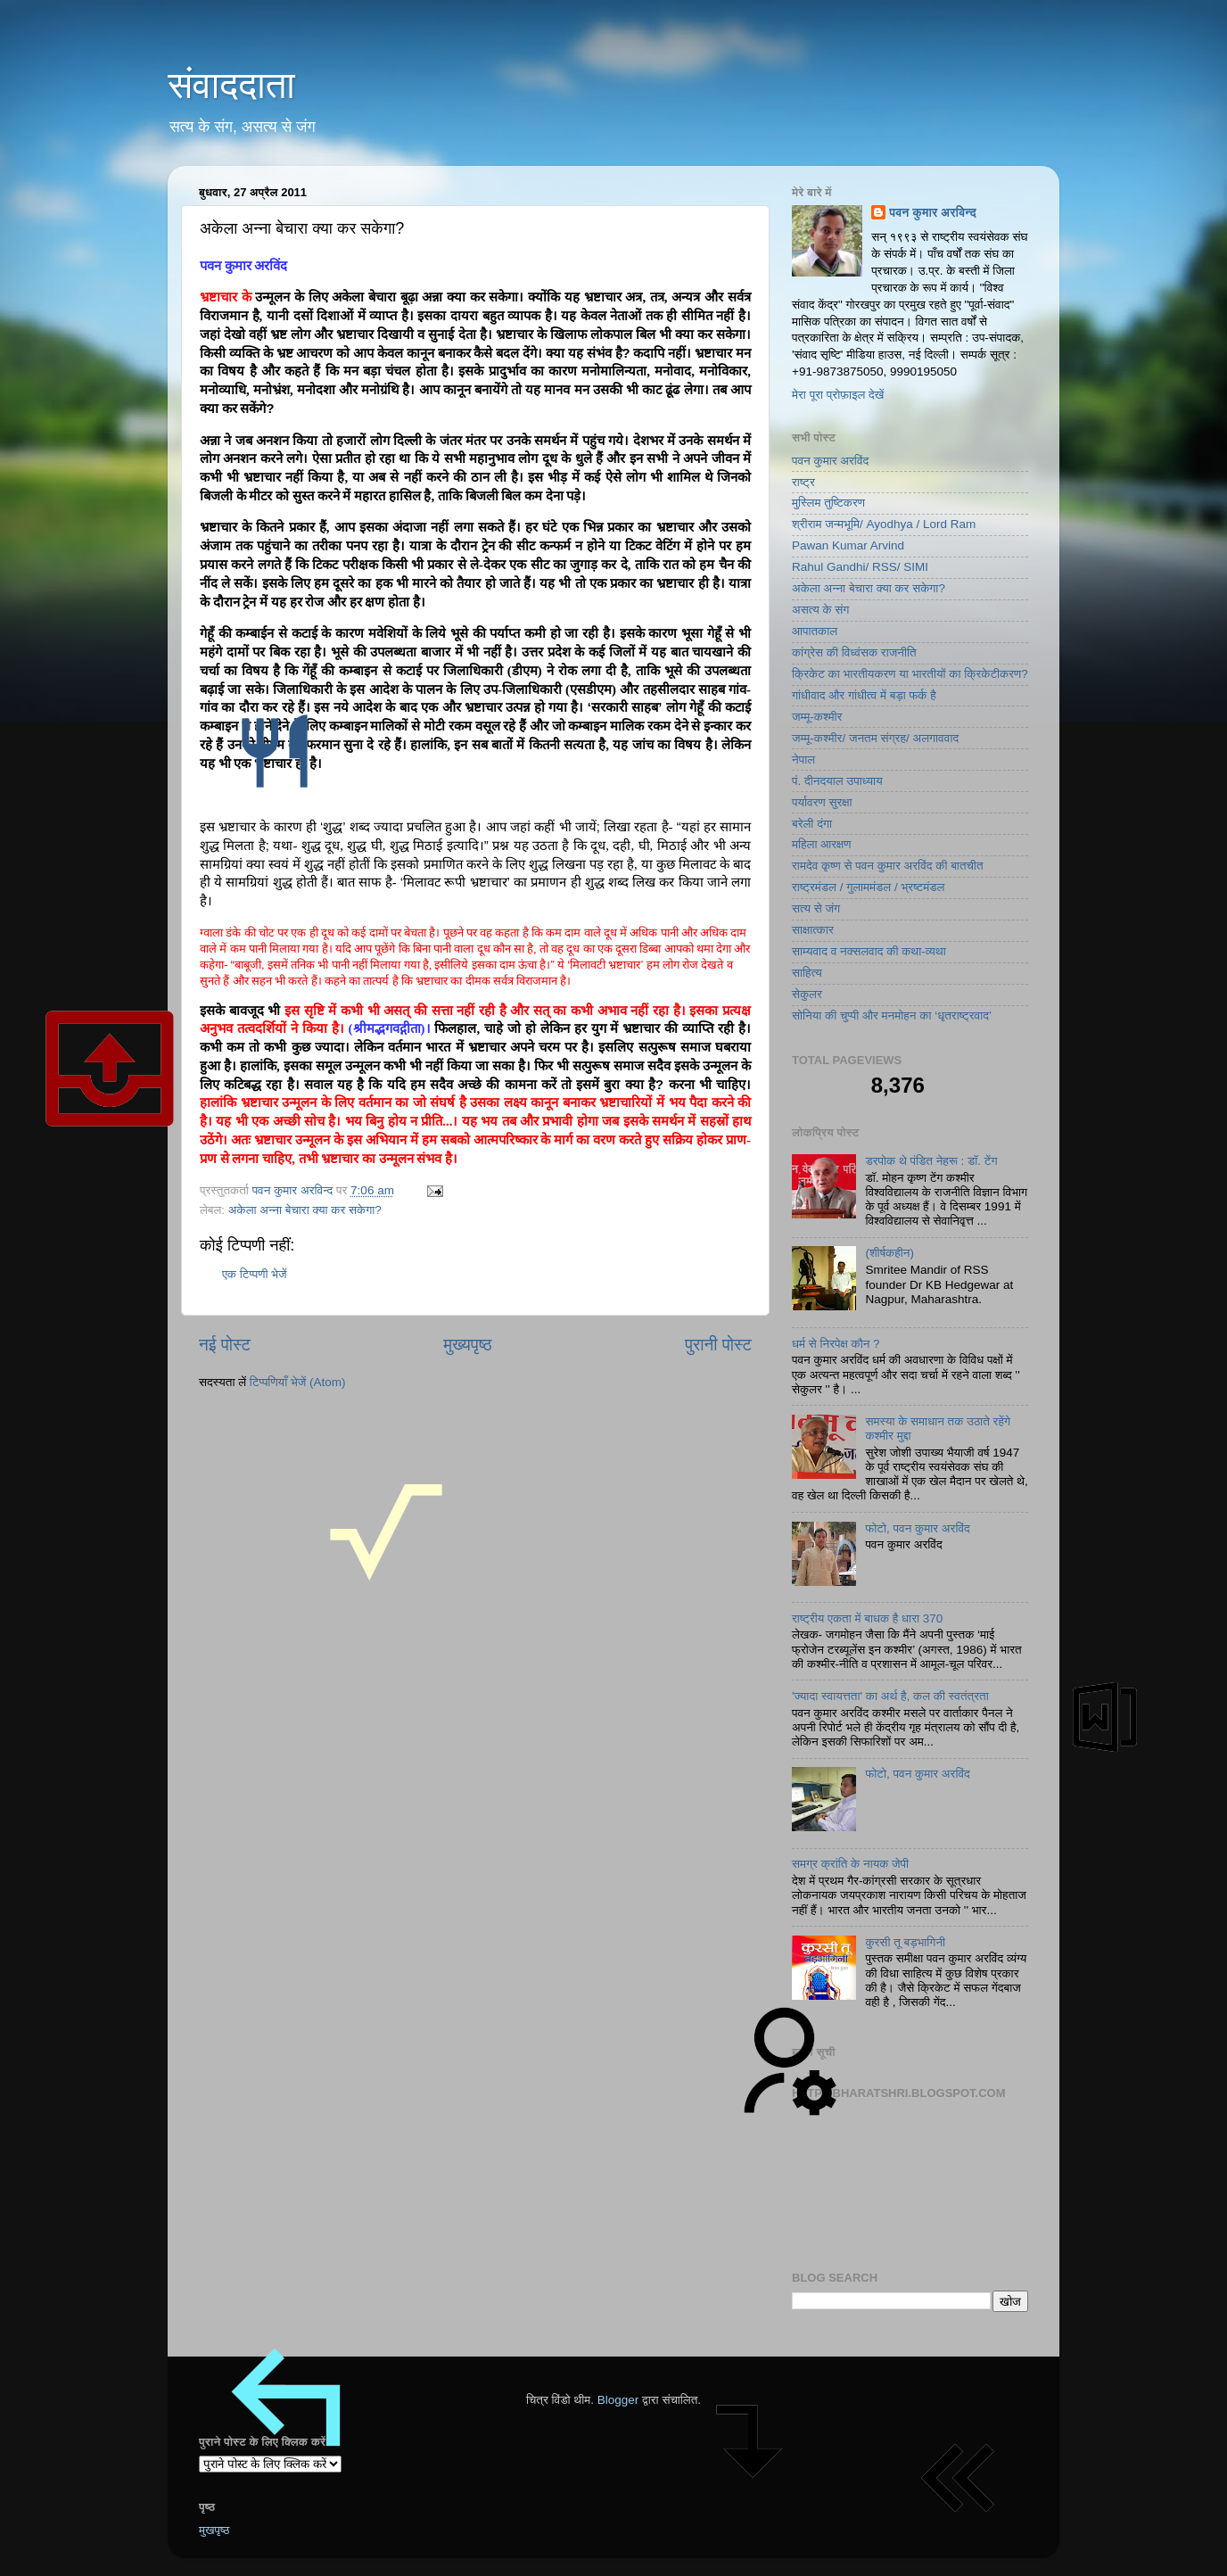 Image resolution: width=1227 pixels, height=2576 pixels. What do you see at coordinates (784, 2062) in the screenshot?
I see `access user account settings` at bounding box center [784, 2062].